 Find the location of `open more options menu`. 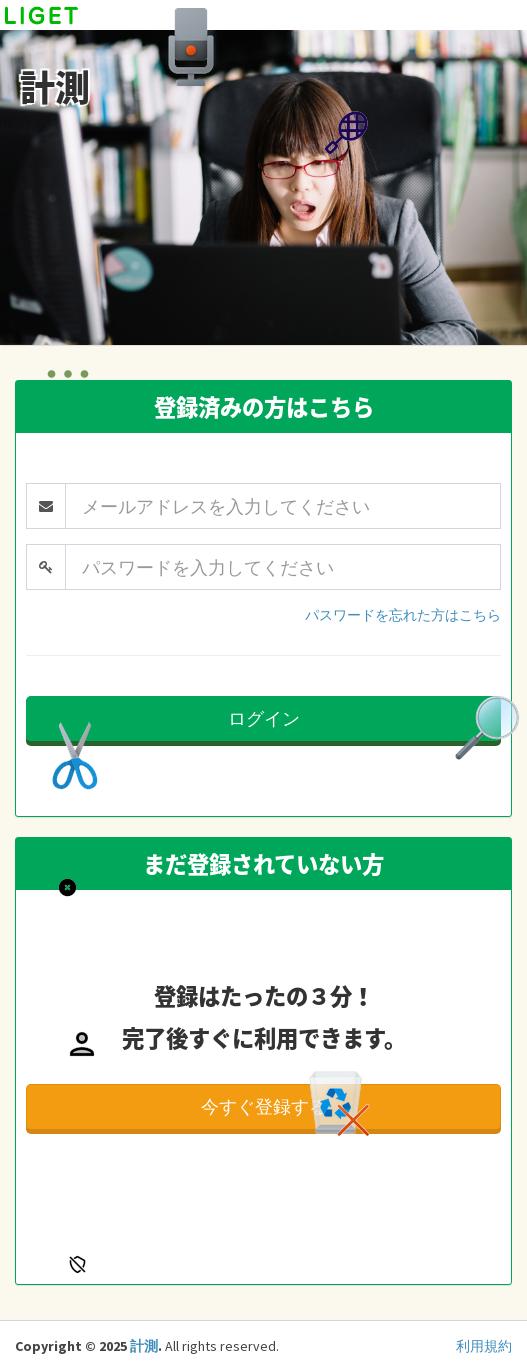

open more options menu is located at coordinates (68, 374).